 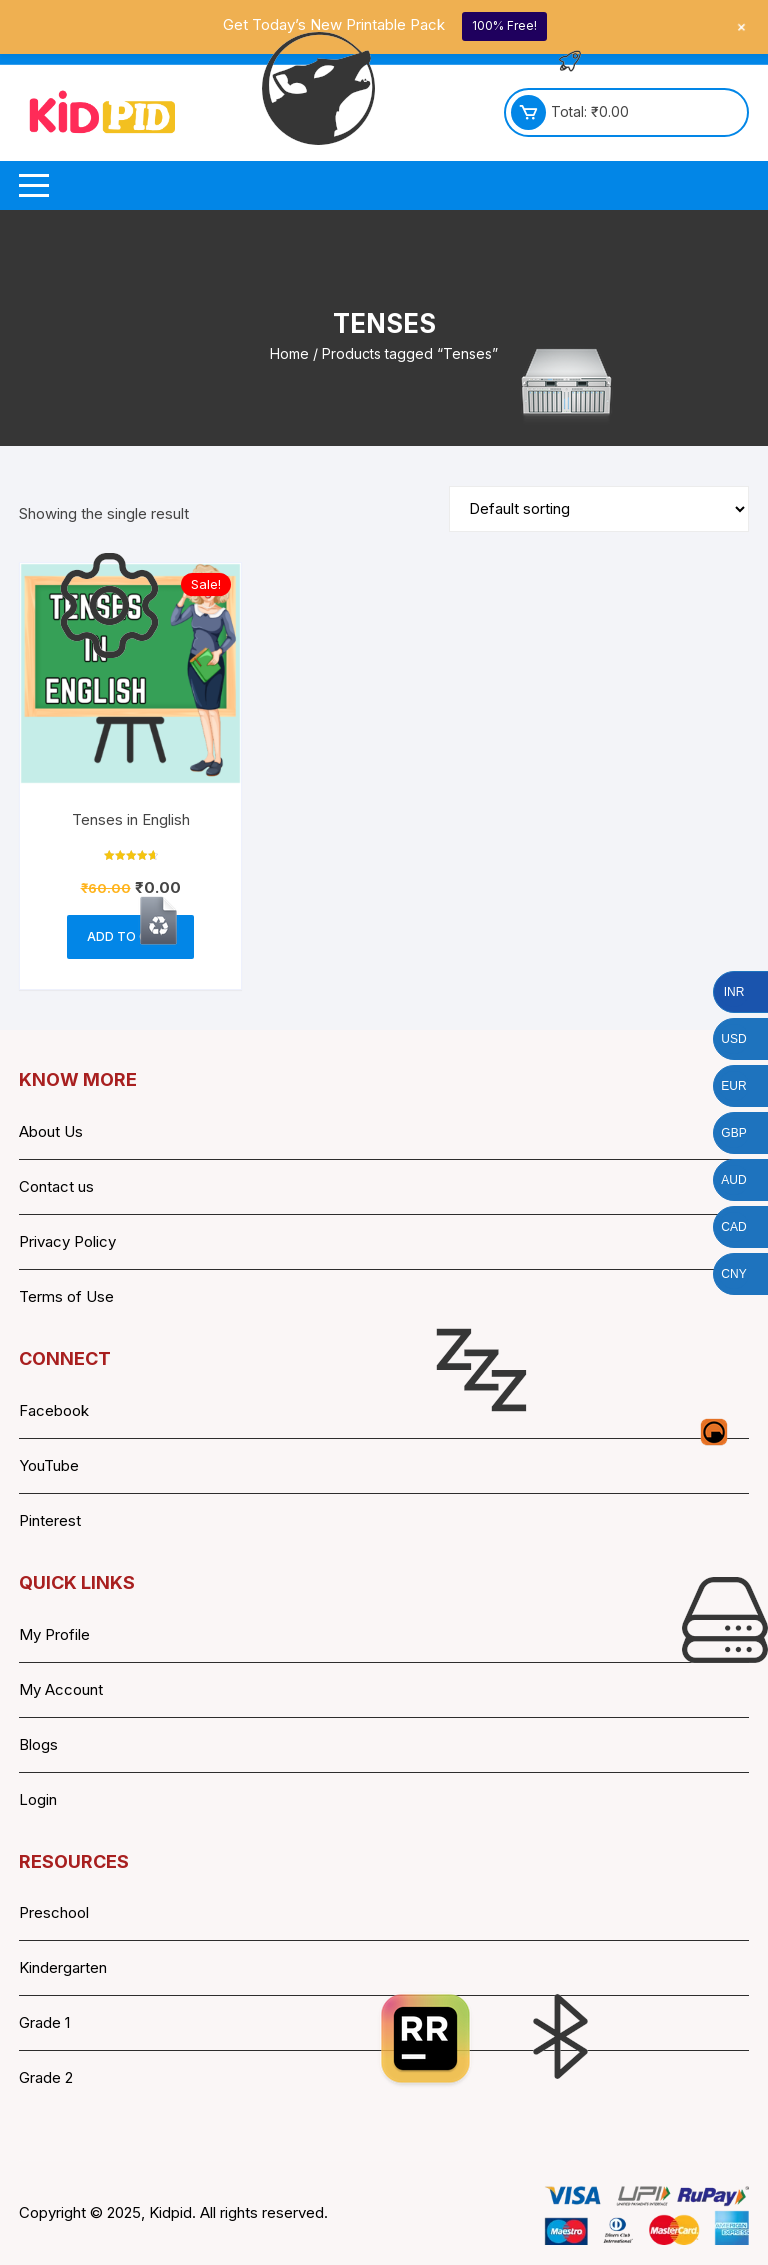 I want to click on access connected storage drives, so click(x=725, y=1620).